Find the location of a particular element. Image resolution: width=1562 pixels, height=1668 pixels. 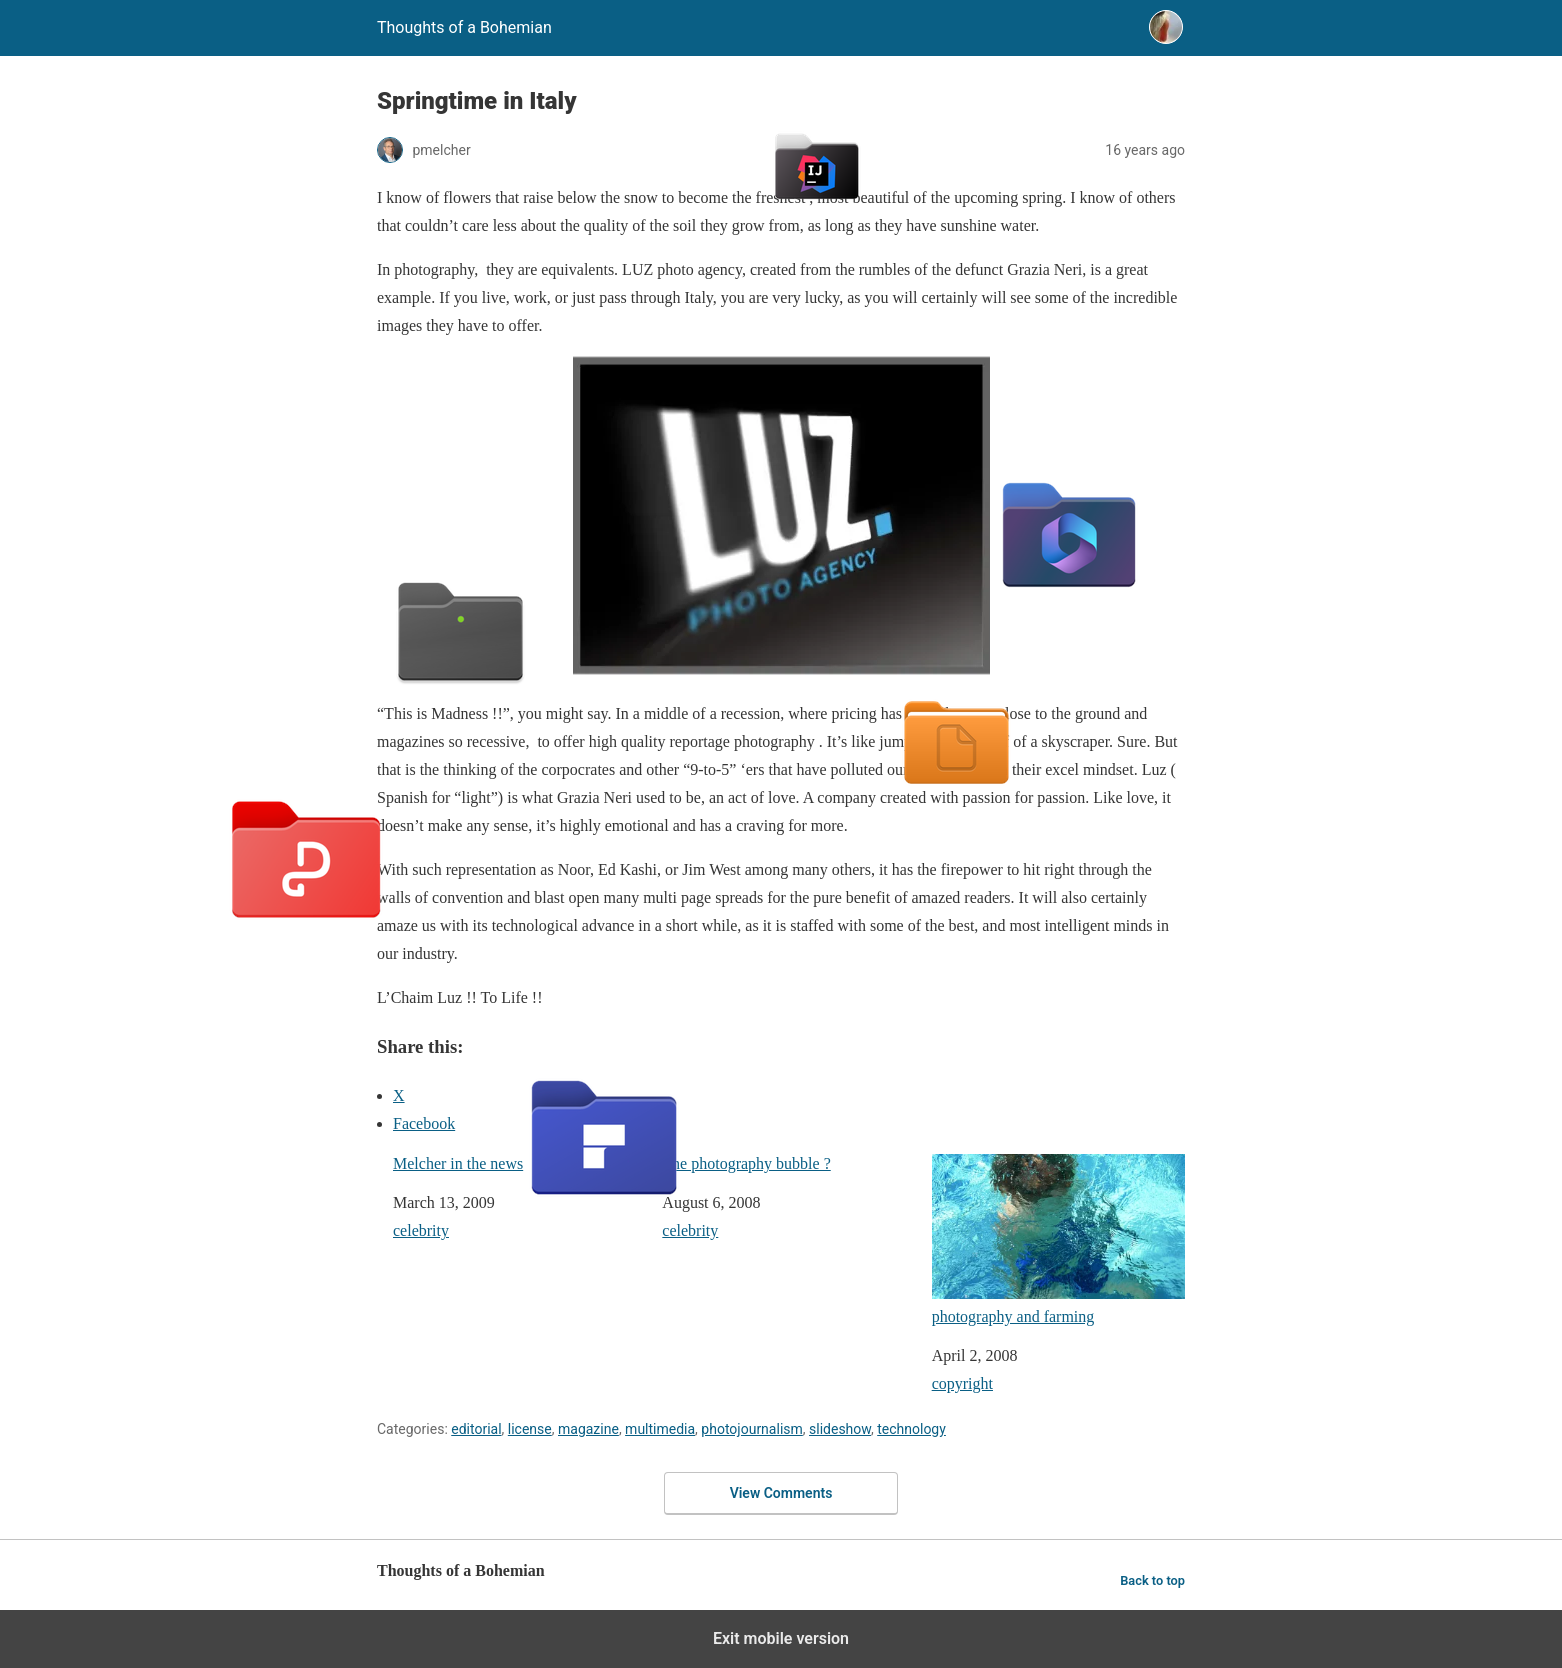

open folder containing IntelliJ IDEA projects is located at coordinates (816, 168).